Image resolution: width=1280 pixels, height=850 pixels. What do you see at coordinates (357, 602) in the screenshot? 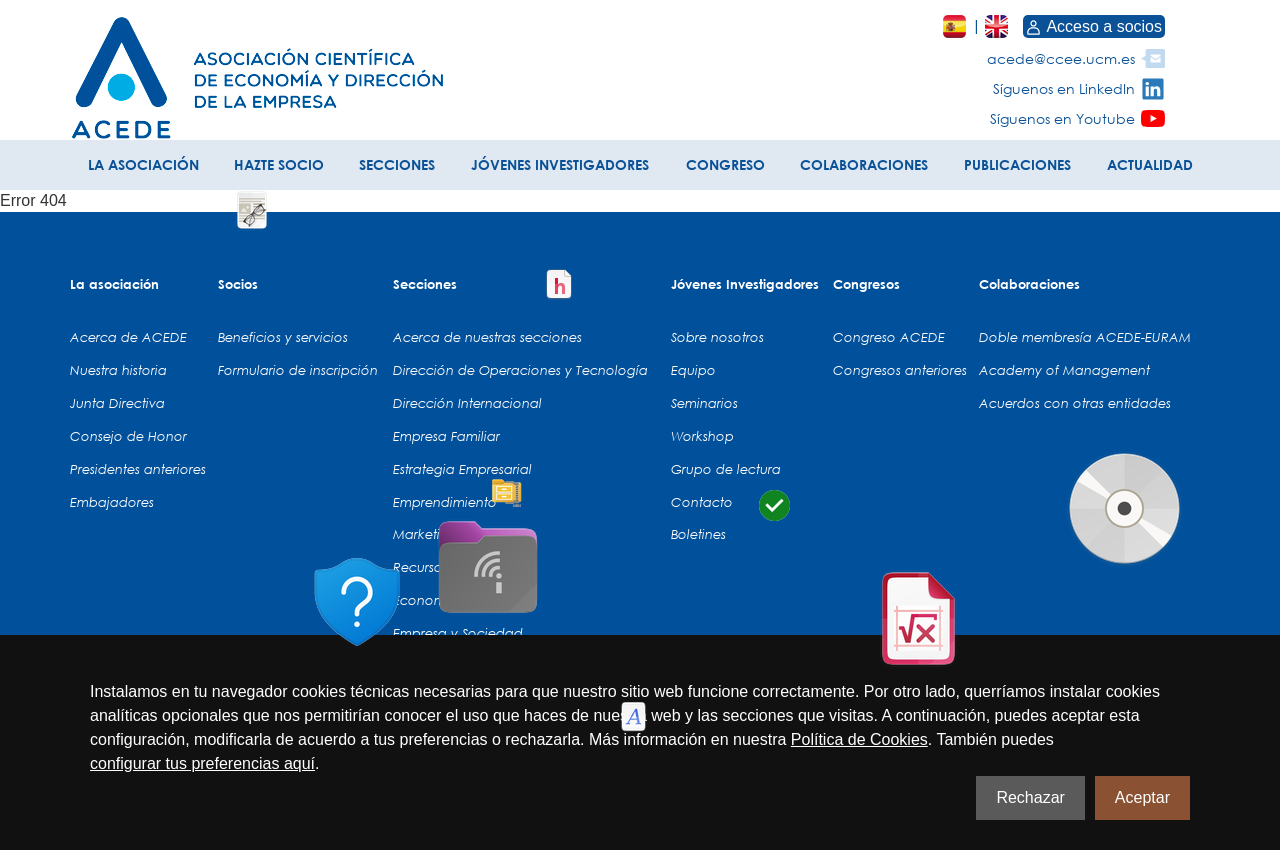
I see `access help and support resources` at bounding box center [357, 602].